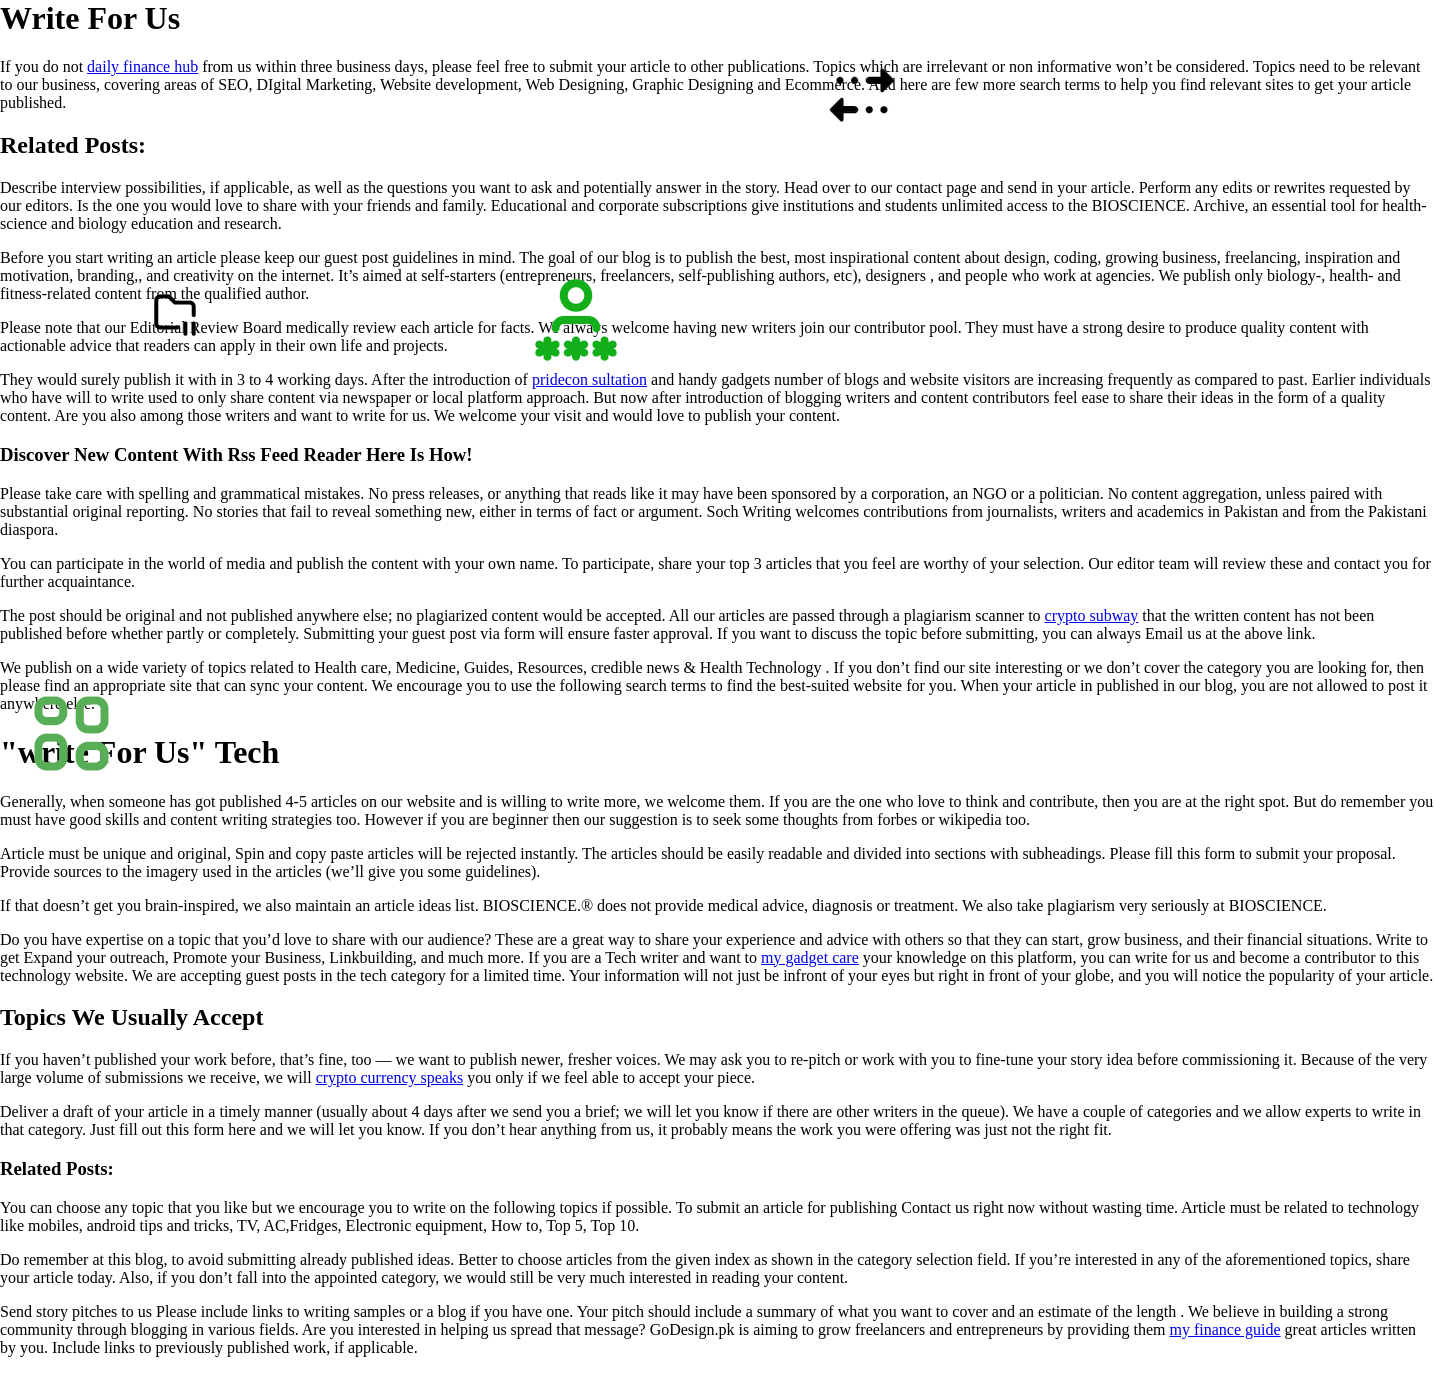 Image resolution: width=1435 pixels, height=1373 pixels. What do you see at coordinates (862, 95) in the screenshot?
I see `view multiple stops on a route` at bounding box center [862, 95].